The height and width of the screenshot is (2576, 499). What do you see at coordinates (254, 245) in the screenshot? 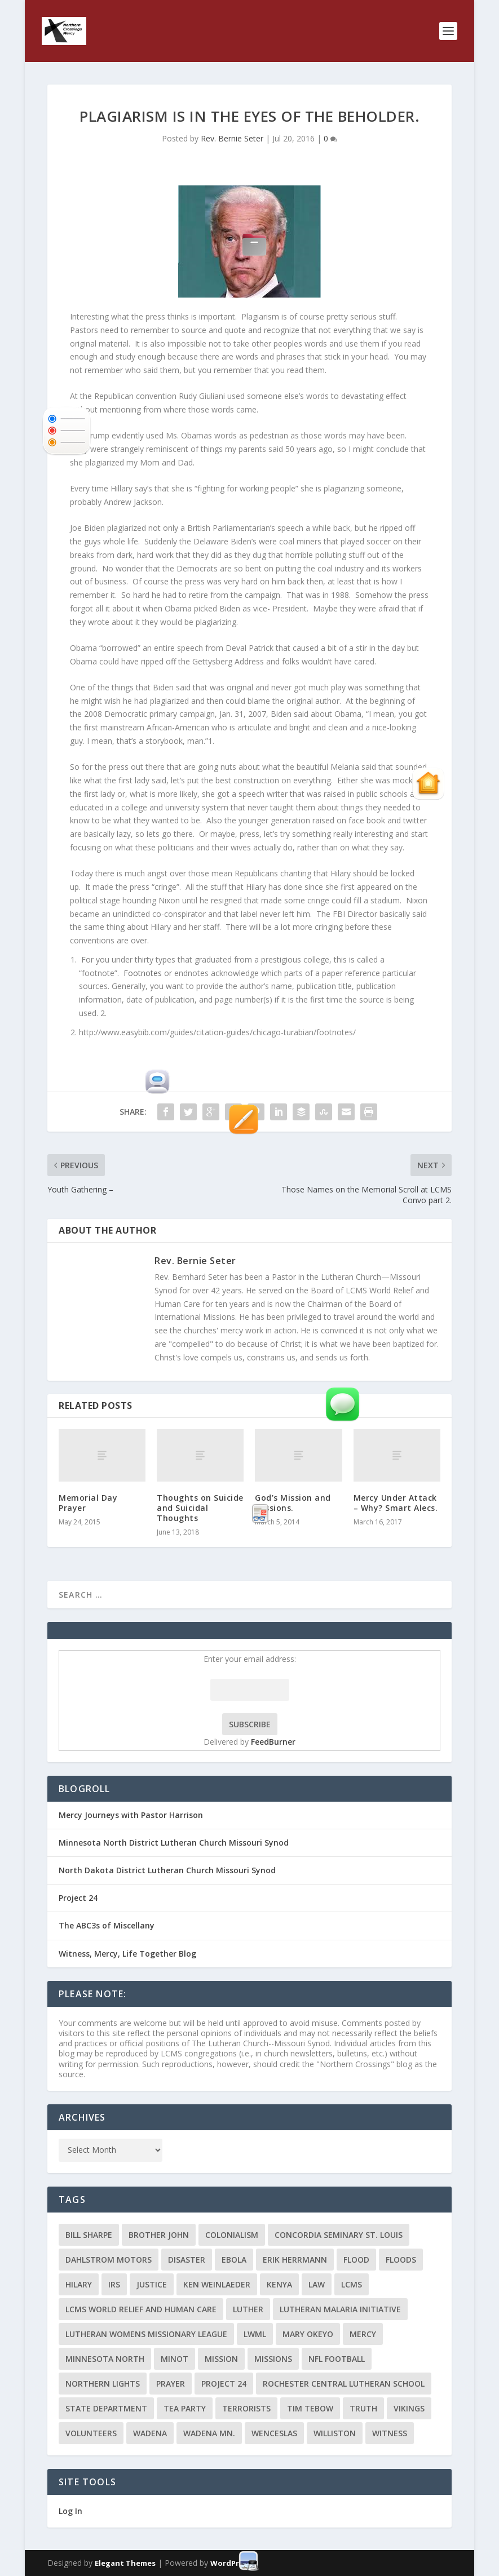
I see `open the file manager application` at bounding box center [254, 245].